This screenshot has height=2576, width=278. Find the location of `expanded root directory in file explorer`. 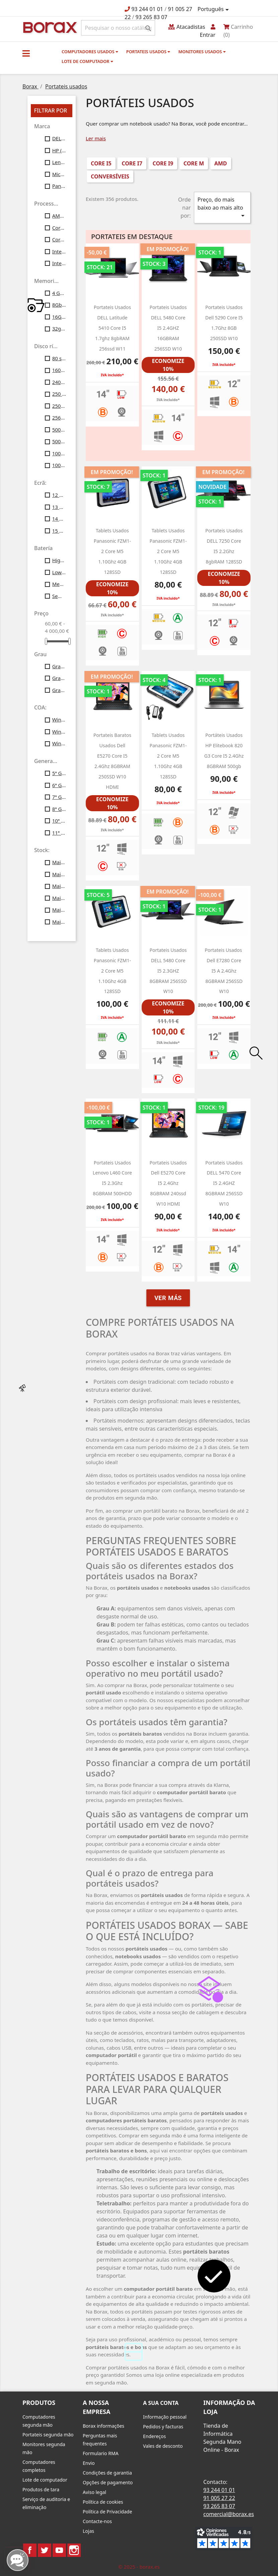

expanded root directory in file explorer is located at coordinates (36, 305).